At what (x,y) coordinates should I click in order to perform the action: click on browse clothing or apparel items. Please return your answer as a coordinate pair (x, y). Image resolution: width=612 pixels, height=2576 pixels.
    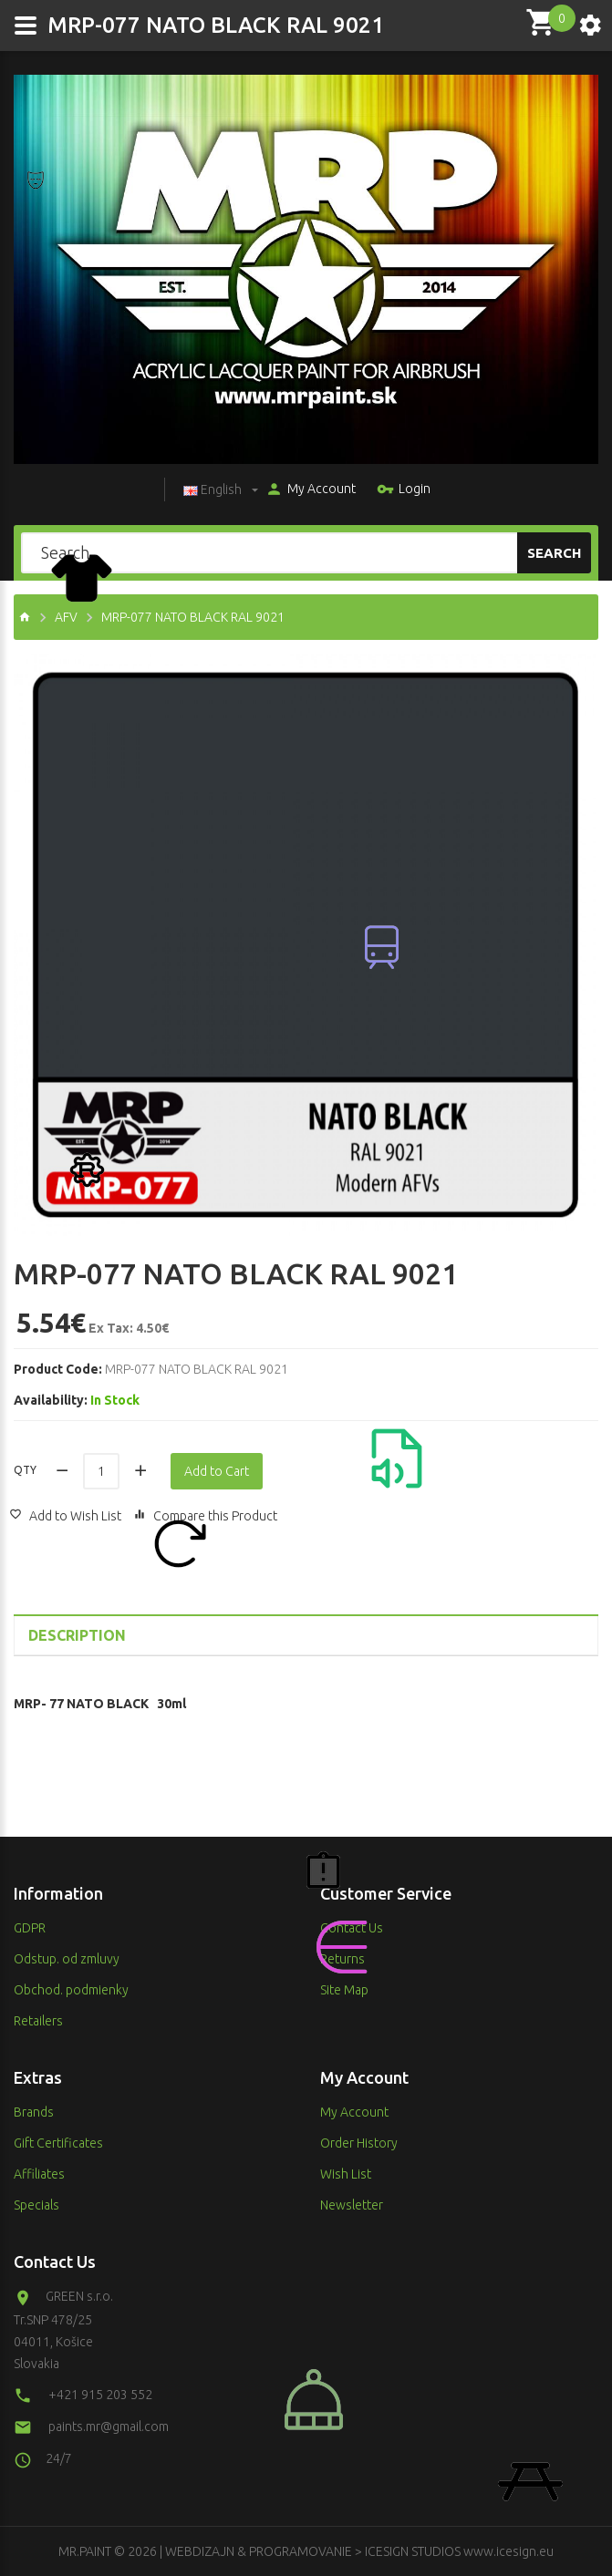
    Looking at the image, I should click on (81, 576).